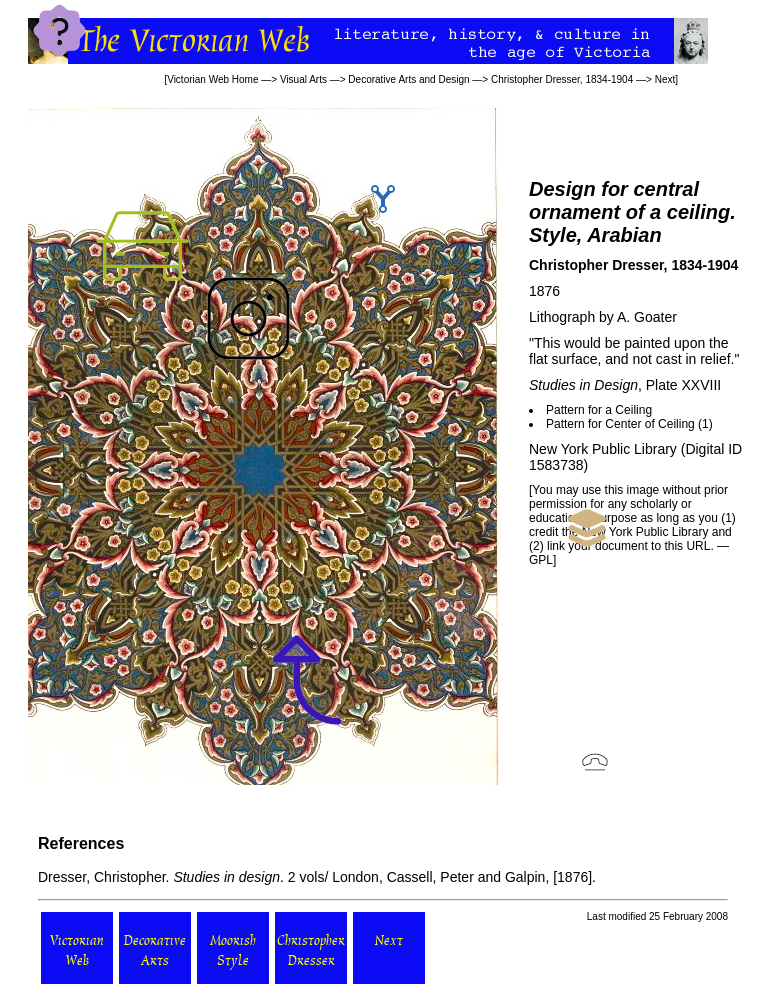 The image size is (758, 985). What do you see at coordinates (383, 199) in the screenshot?
I see `view repository branch network` at bounding box center [383, 199].